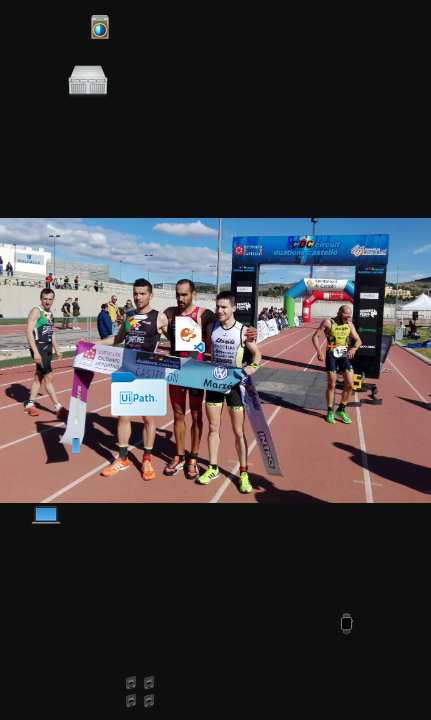 The width and height of the screenshot is (431, 720). Describe the element at coordinates (140, 692) in the screenshot. I see `enable grid arrangement for desktop items` at that location.